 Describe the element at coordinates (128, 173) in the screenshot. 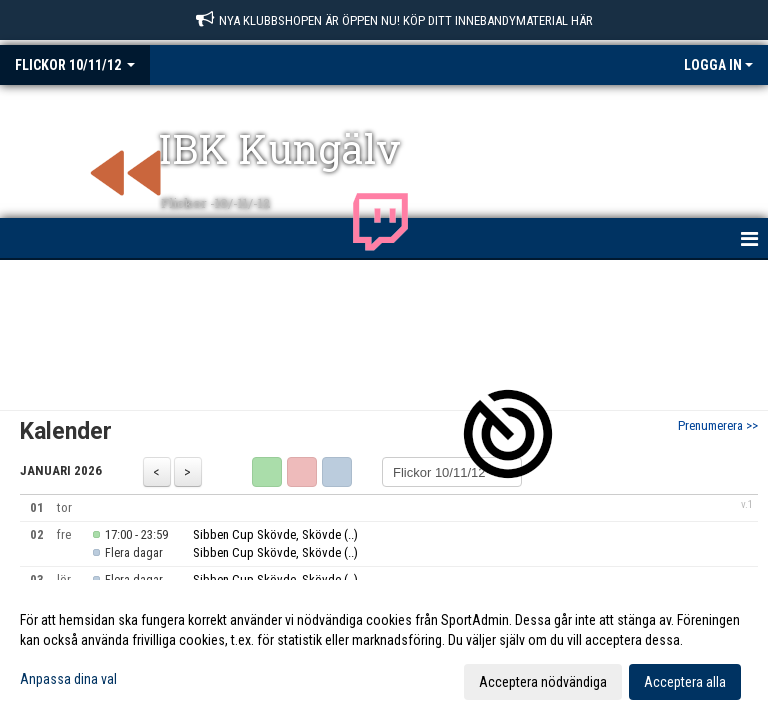

I see `rewind or skip backward in media playback` at that location.